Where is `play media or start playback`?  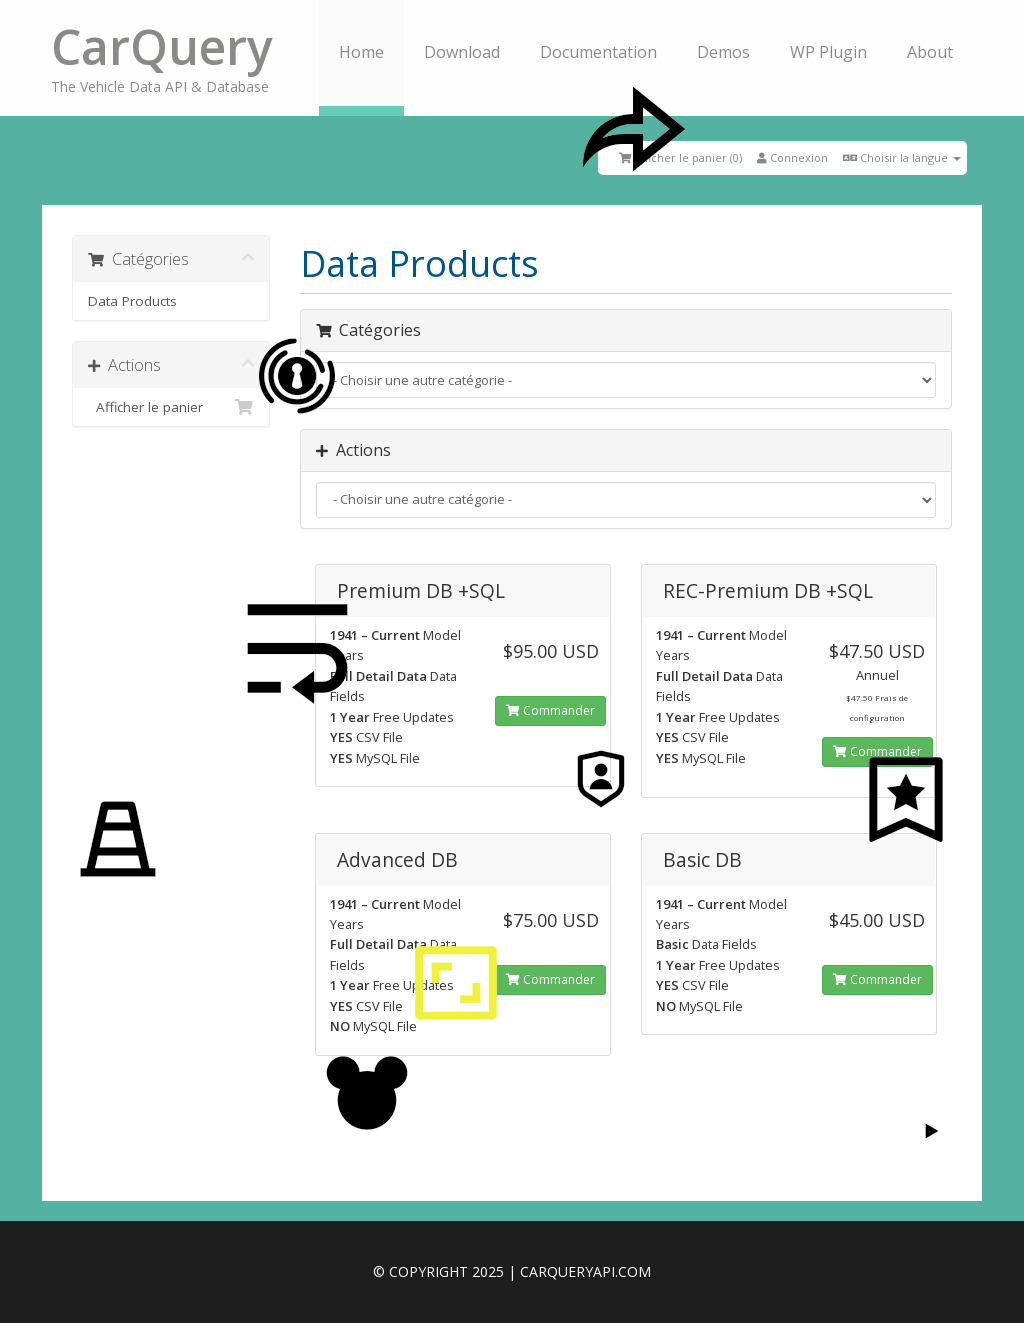 play media or start playback is located at coordinates (931, 1131).